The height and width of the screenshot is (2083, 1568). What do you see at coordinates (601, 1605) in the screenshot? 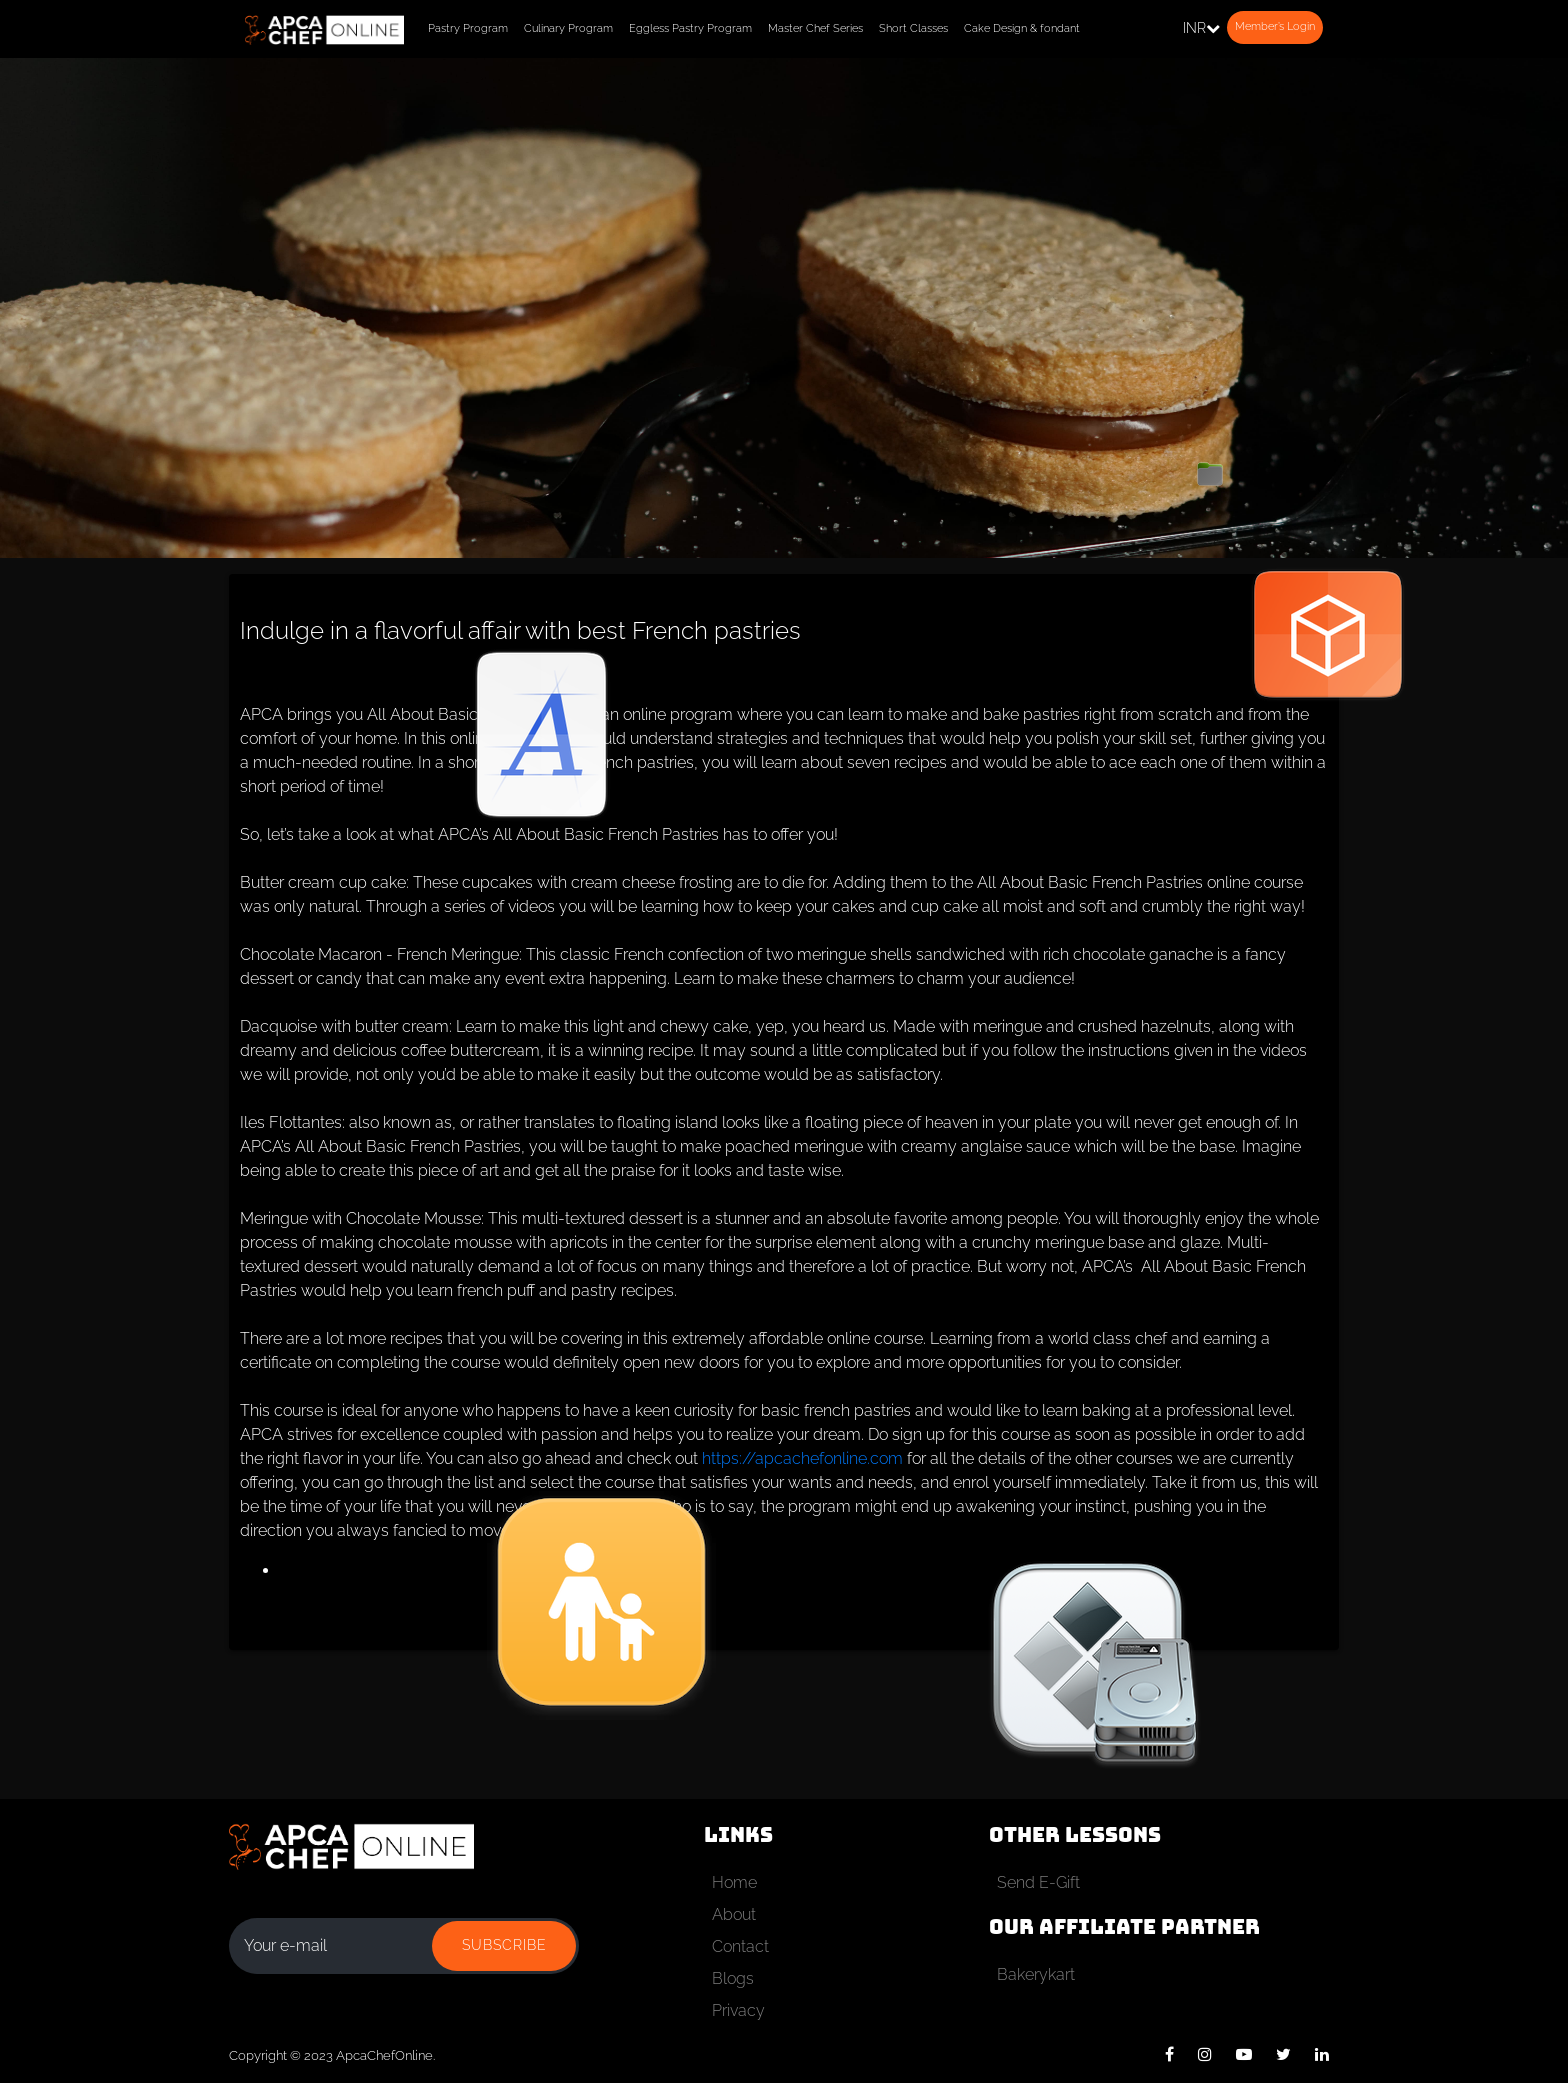
I see `access parental controls settings` at bounding box center [601, 1605].